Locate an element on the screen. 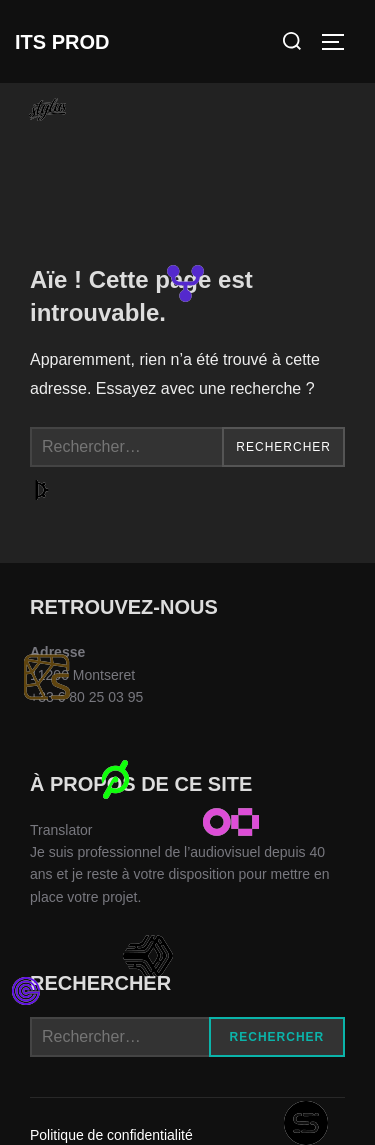  greptimedb logo is located at coordinates (26, 991).